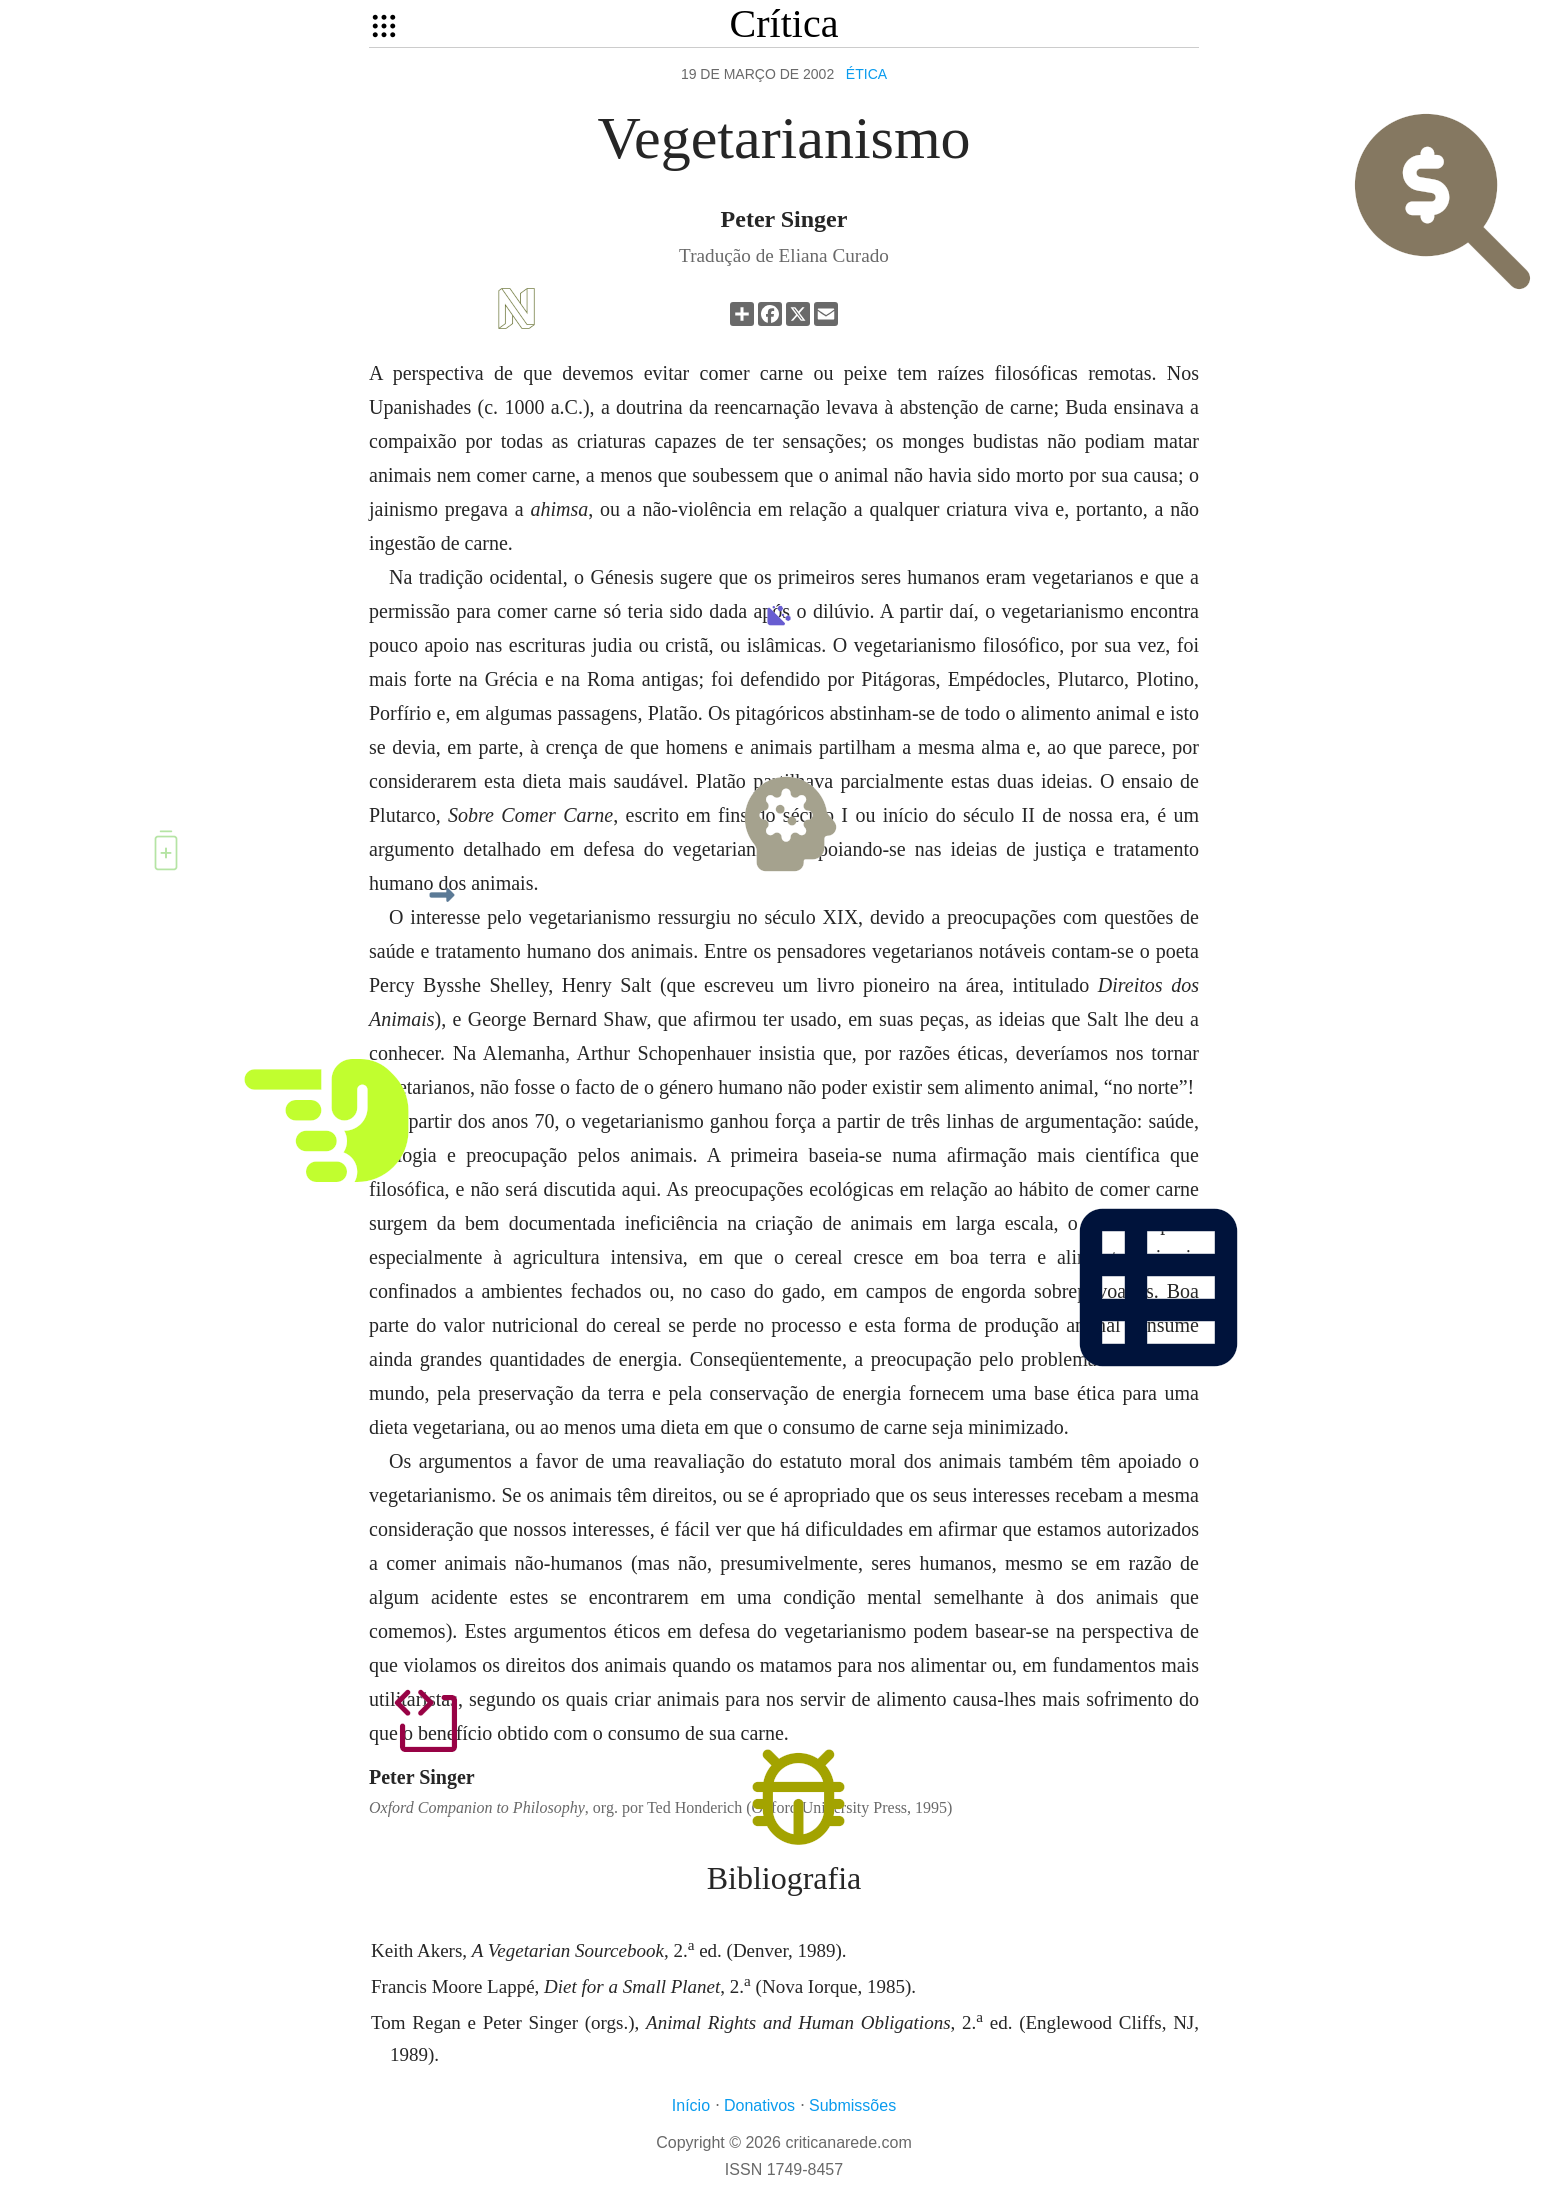 The width and height of the screenshot is (1568, 2191). What do you see at coordinates (516, 308) in the screenshot?
I see `neos brand logo` at bounding box center [516, 308].